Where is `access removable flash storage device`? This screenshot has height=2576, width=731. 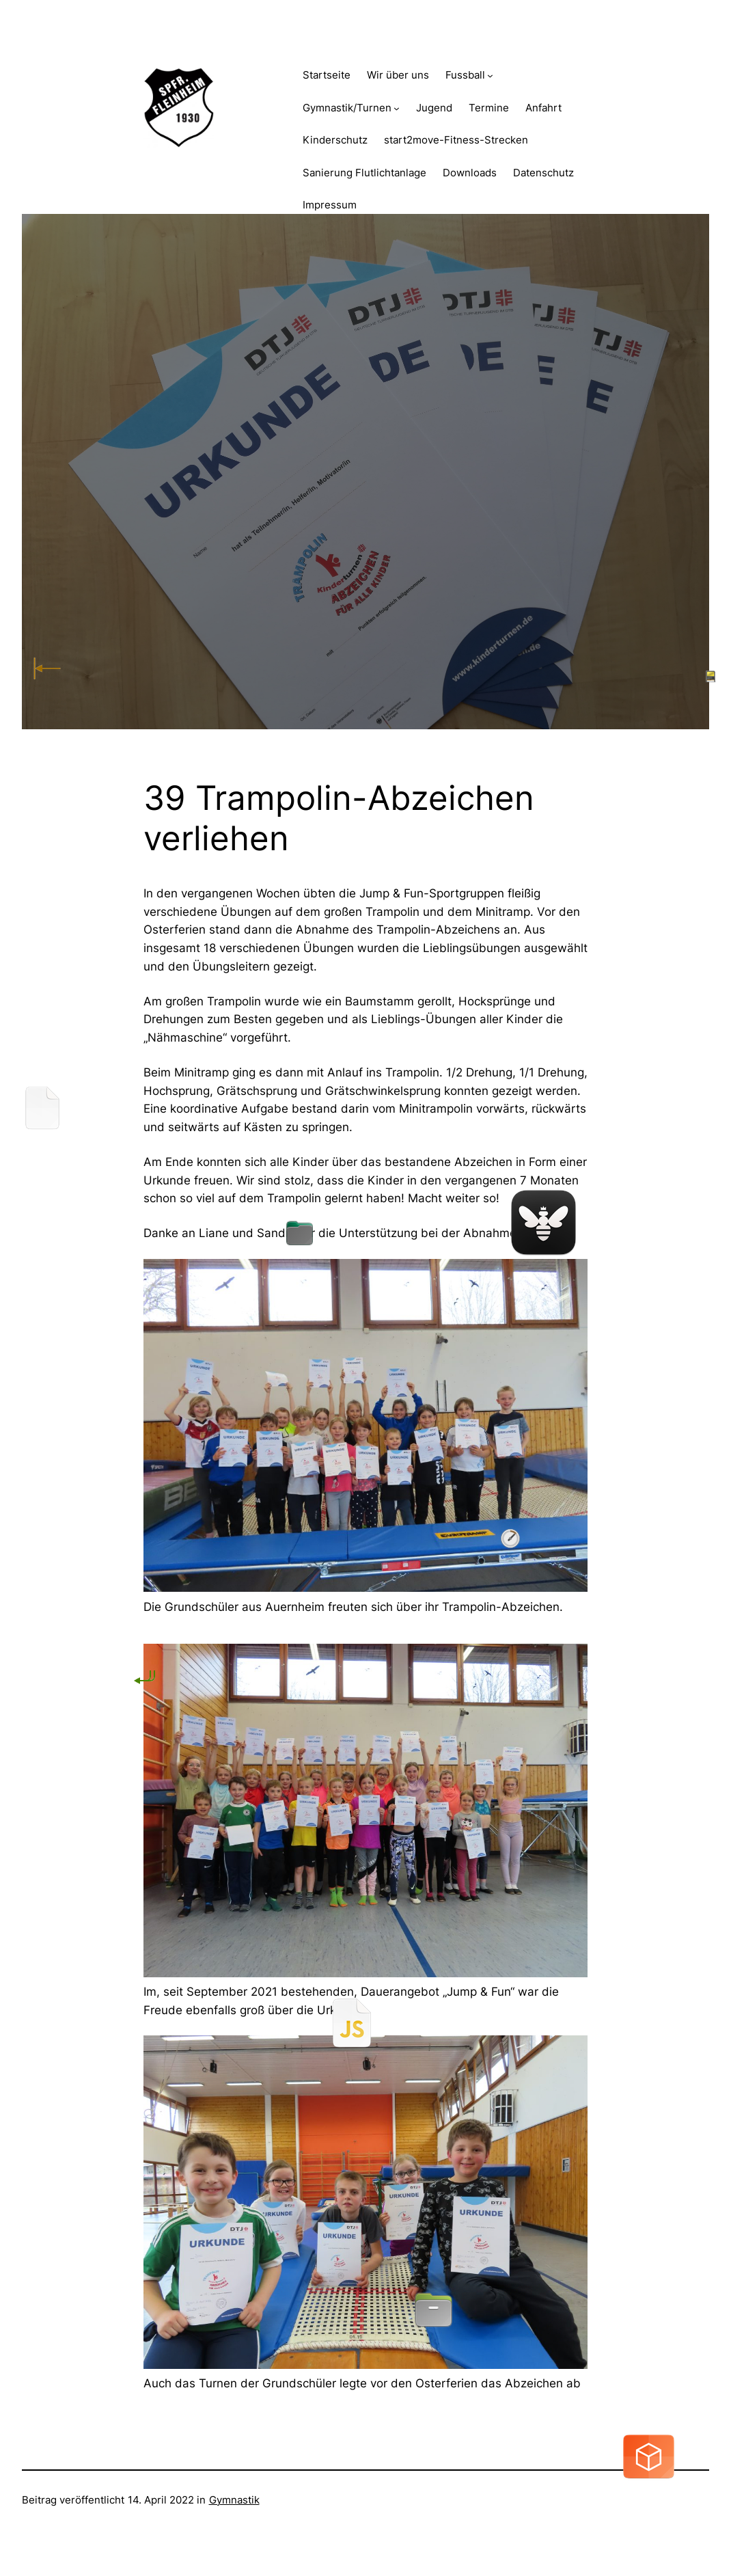
access removable flash storage device is located at coordinates (711, 677).